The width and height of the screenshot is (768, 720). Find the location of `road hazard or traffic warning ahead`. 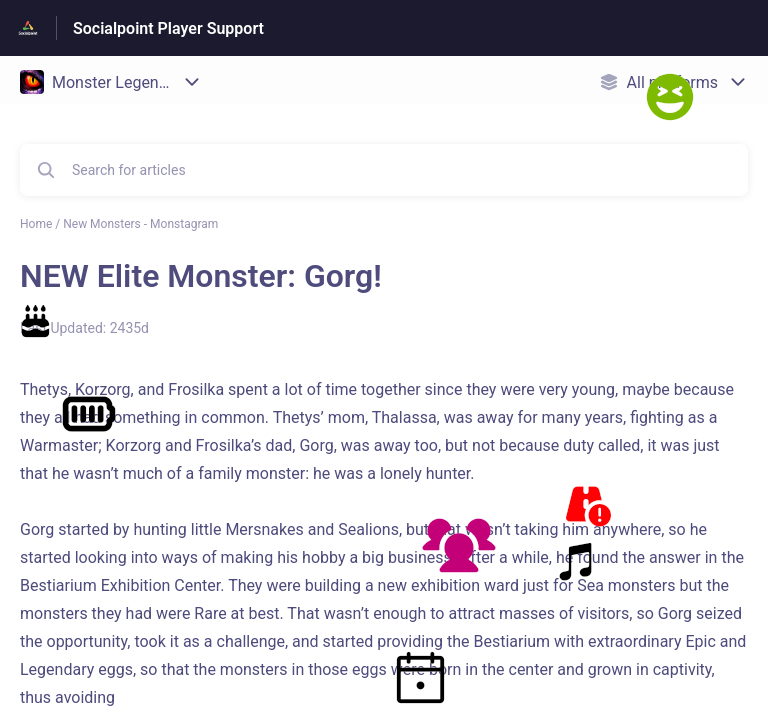

road hazard or traffic warning ahead is located at coordinates (586, 504).